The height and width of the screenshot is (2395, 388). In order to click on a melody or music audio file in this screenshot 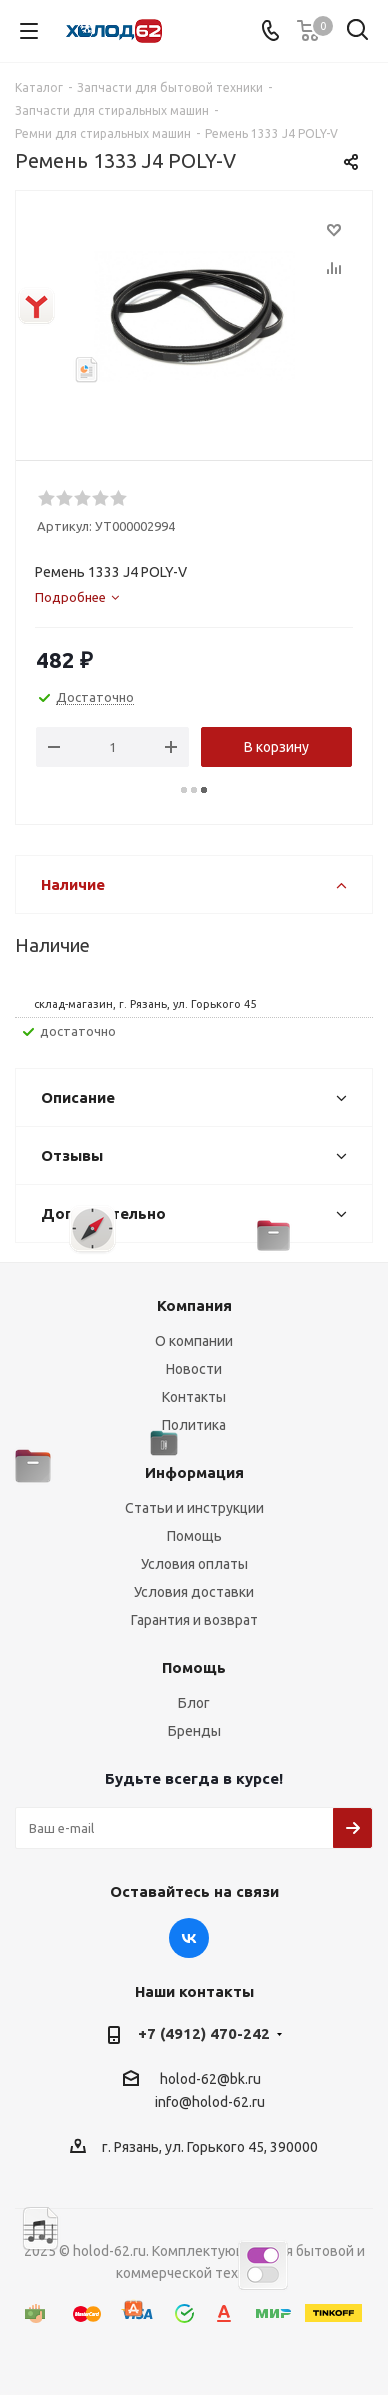, I will do `click(40, 2228)`.